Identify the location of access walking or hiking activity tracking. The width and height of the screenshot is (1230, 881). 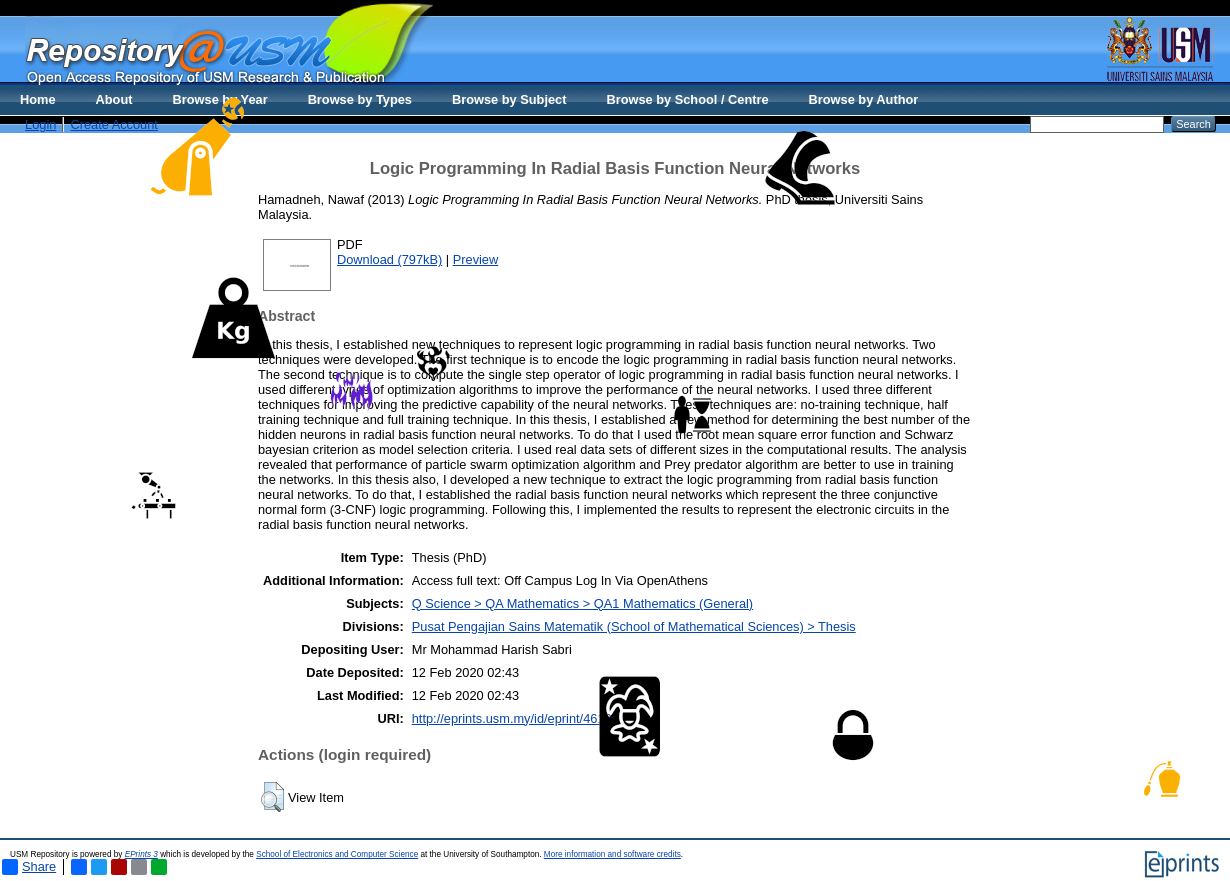
(801, 169).